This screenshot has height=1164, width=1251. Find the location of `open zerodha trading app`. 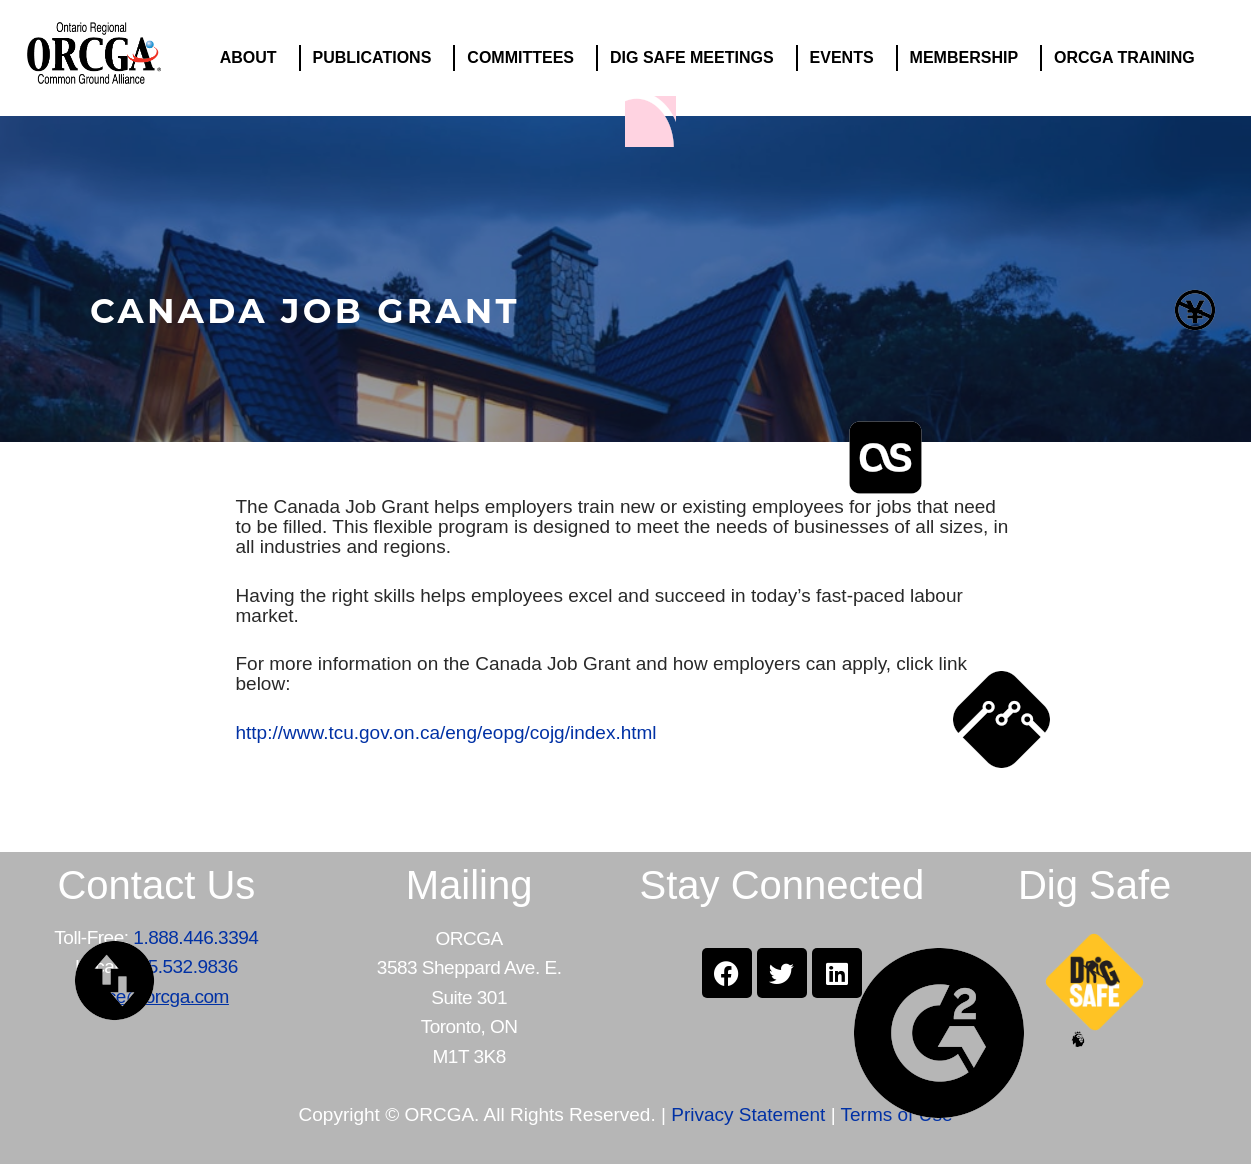

open zerodha trading app is located at coordinates (650, 121).